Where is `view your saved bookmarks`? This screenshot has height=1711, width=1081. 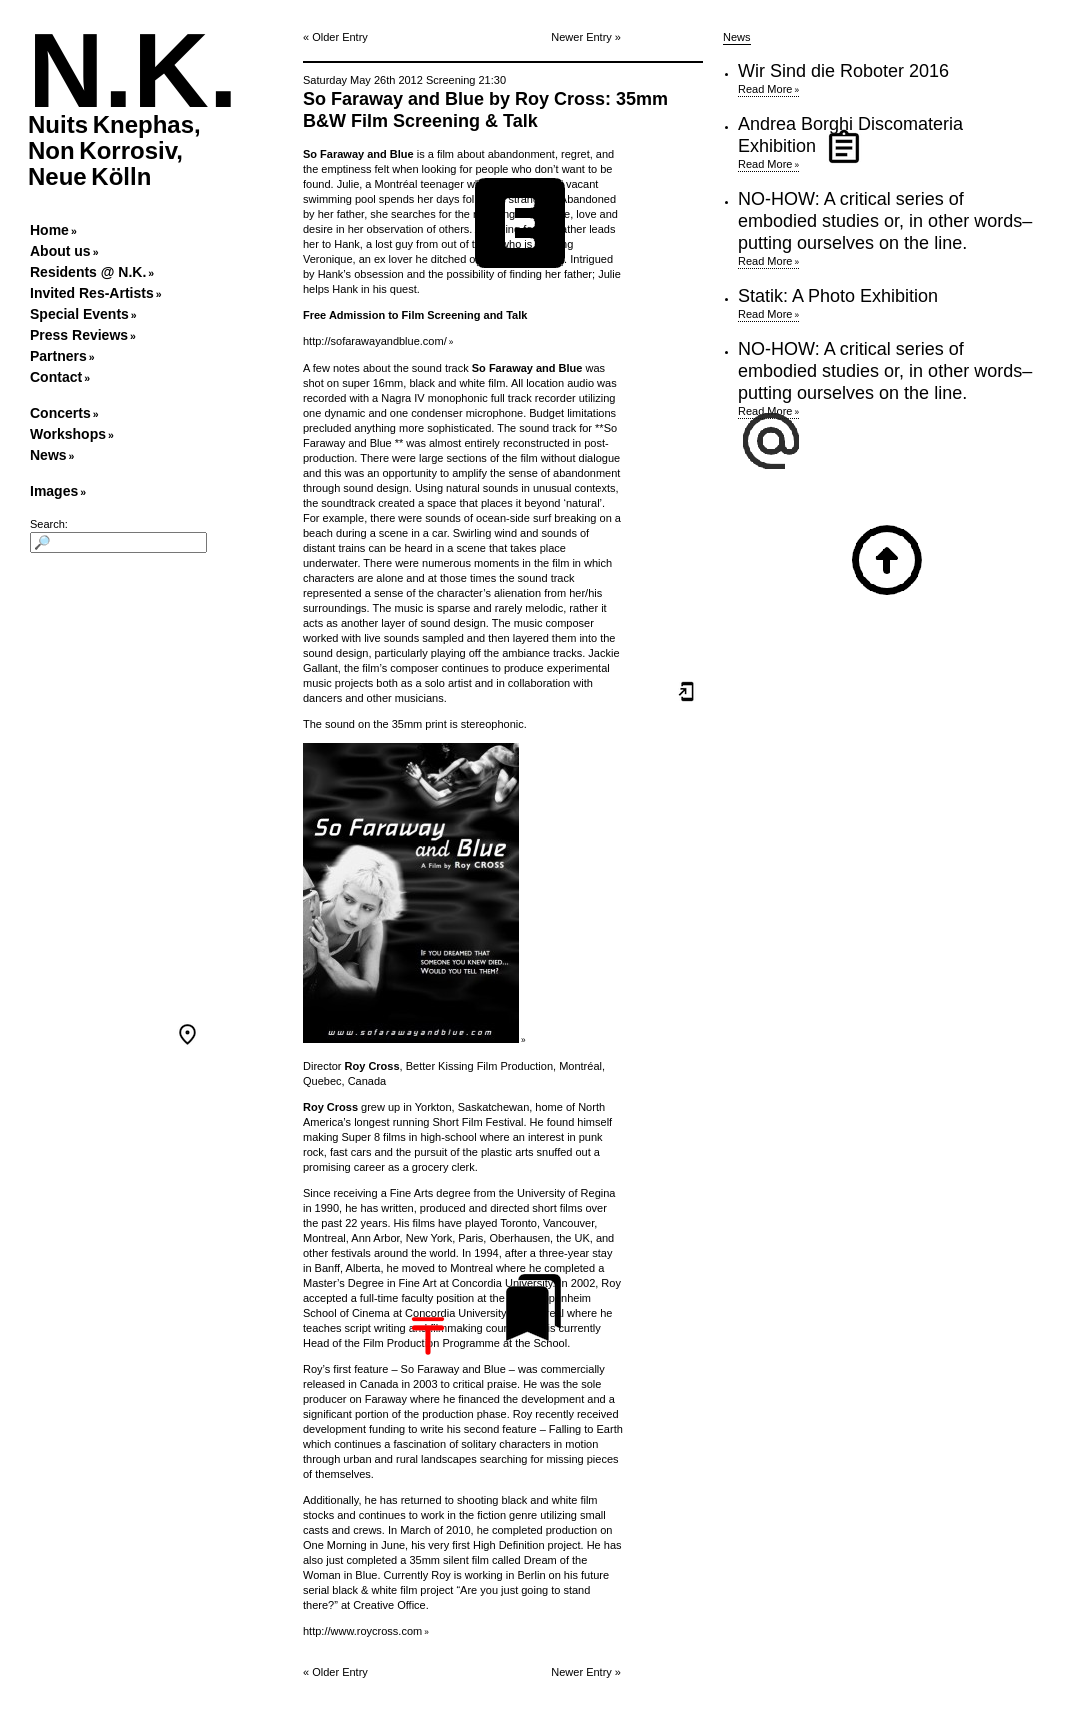
view your saved bookmarks is located at coordinates (533, 1307).